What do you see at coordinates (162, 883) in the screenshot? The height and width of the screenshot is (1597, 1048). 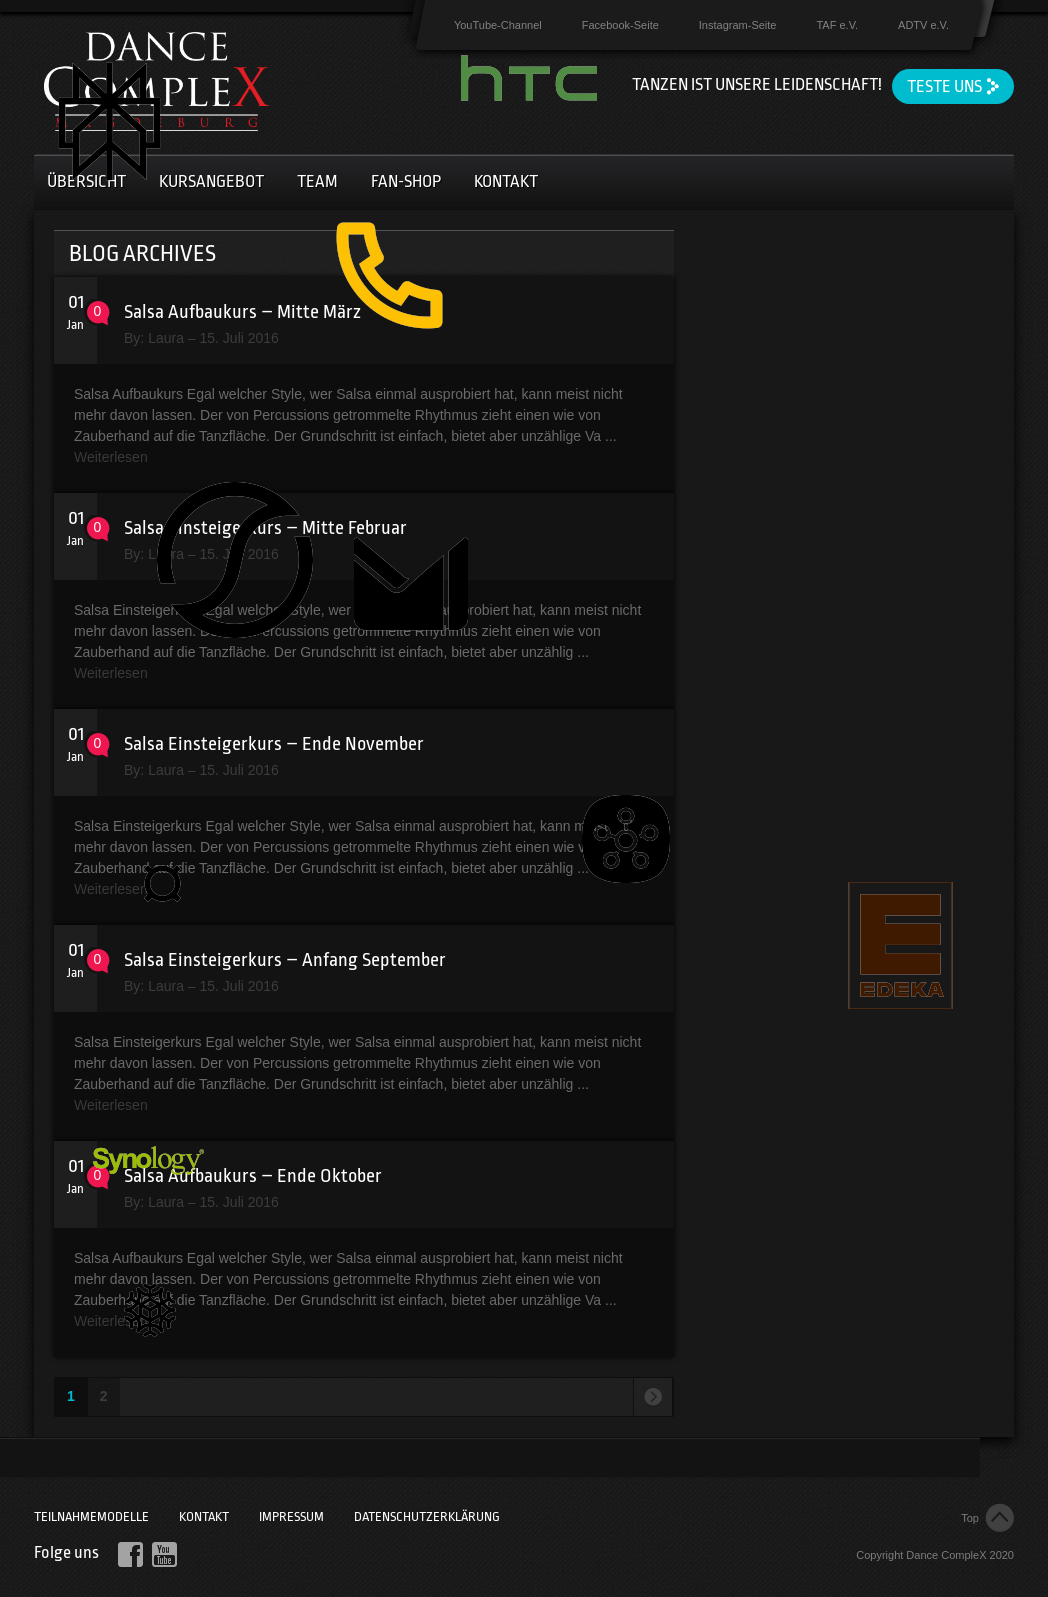 I see `open the Bastyon app` at bounding box center [162, 883].